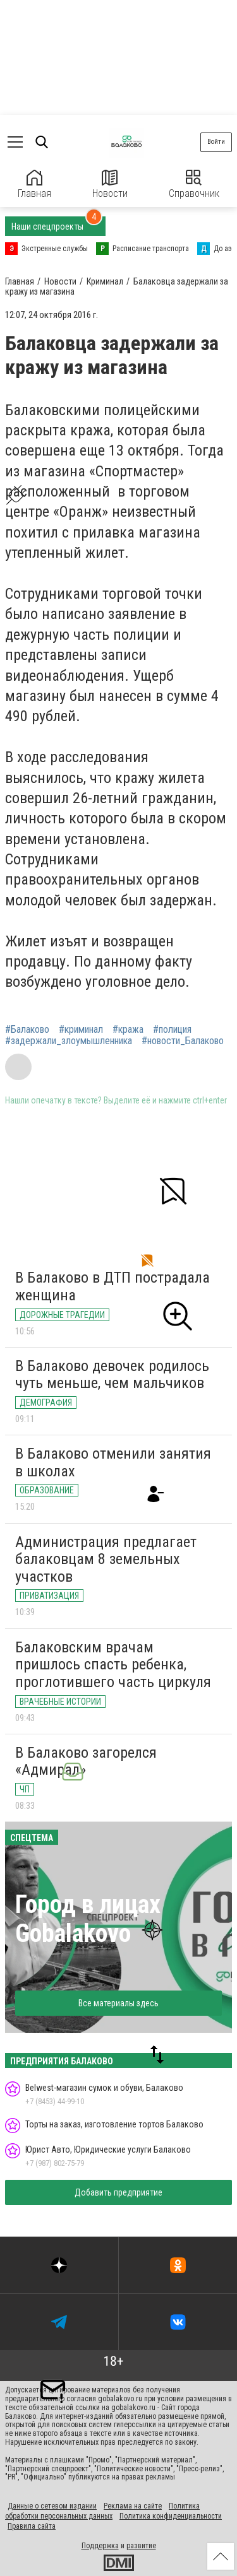 Image resolution: width=237 pixels, height=2576 pixels. Describe the element at coordinates (52, 2389) in the screenshot. I see `indicates an urgent or important email` at that location.